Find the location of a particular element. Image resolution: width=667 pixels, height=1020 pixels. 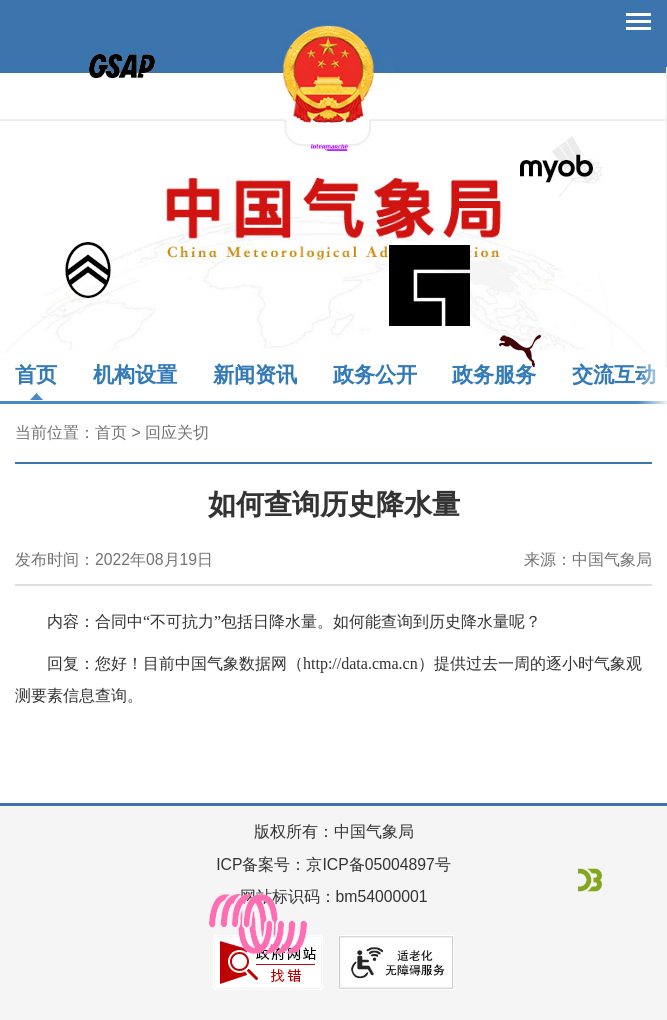

victron energy brand logo is located at coordinates (258, 924).